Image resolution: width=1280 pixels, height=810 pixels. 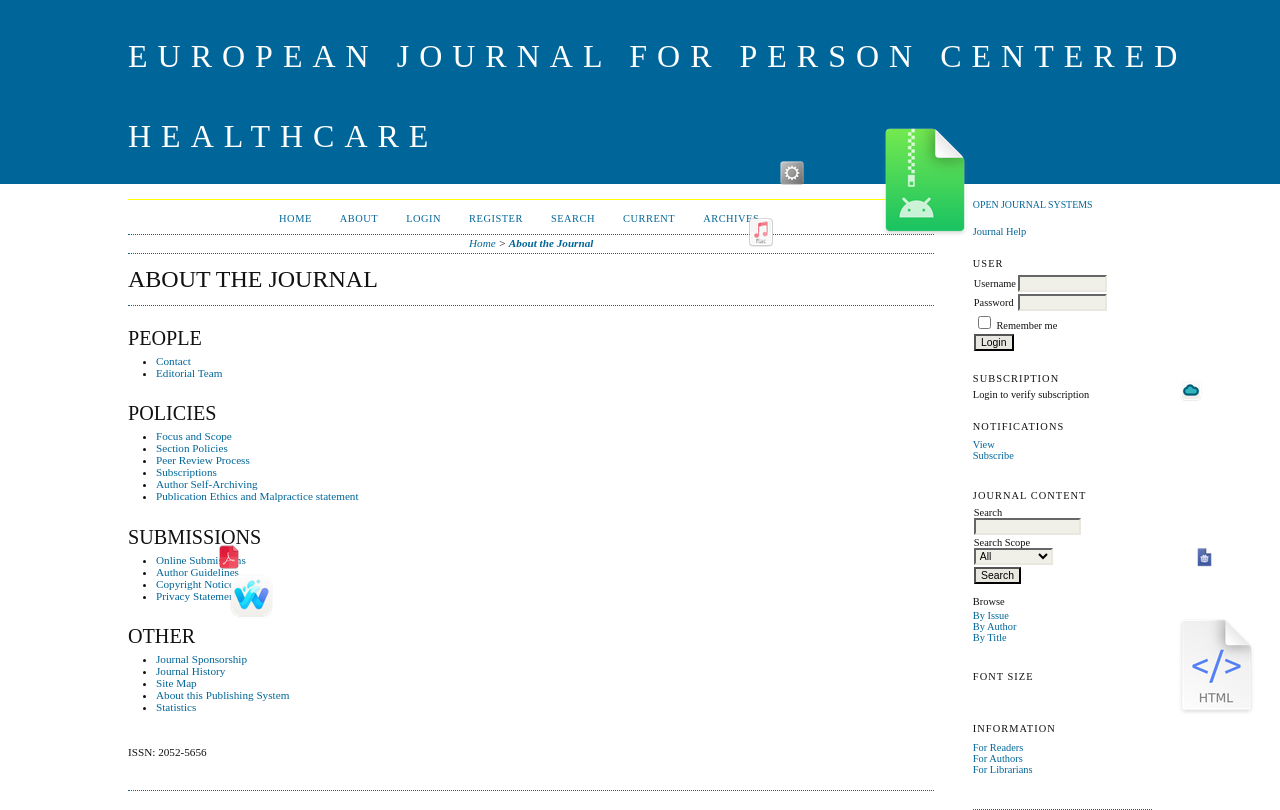 What do you see at coordinates (1191, 390) in the screenshot?
I see `launch airvpn application` at bounding box center [1191, 390].